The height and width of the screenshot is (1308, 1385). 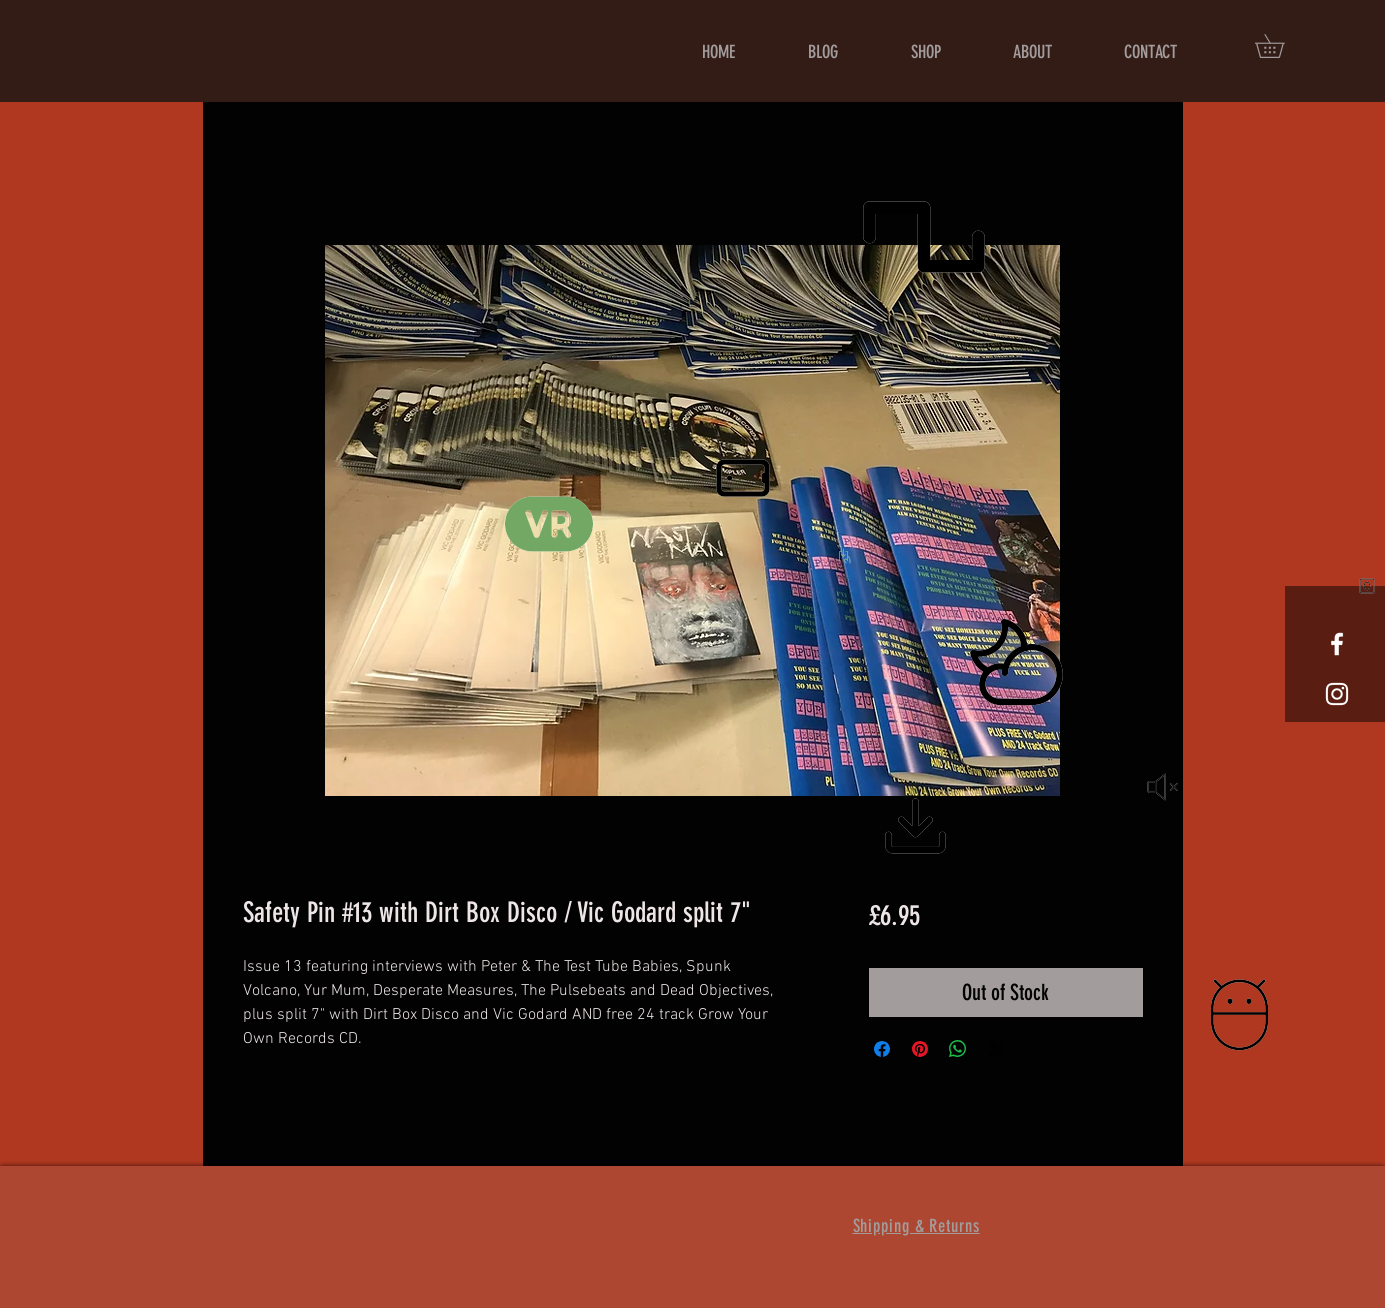 What do you see at coordinates (924, 237) in the screenshot?
I see `toggle square wave audio output` at bounding box center [924, 237].